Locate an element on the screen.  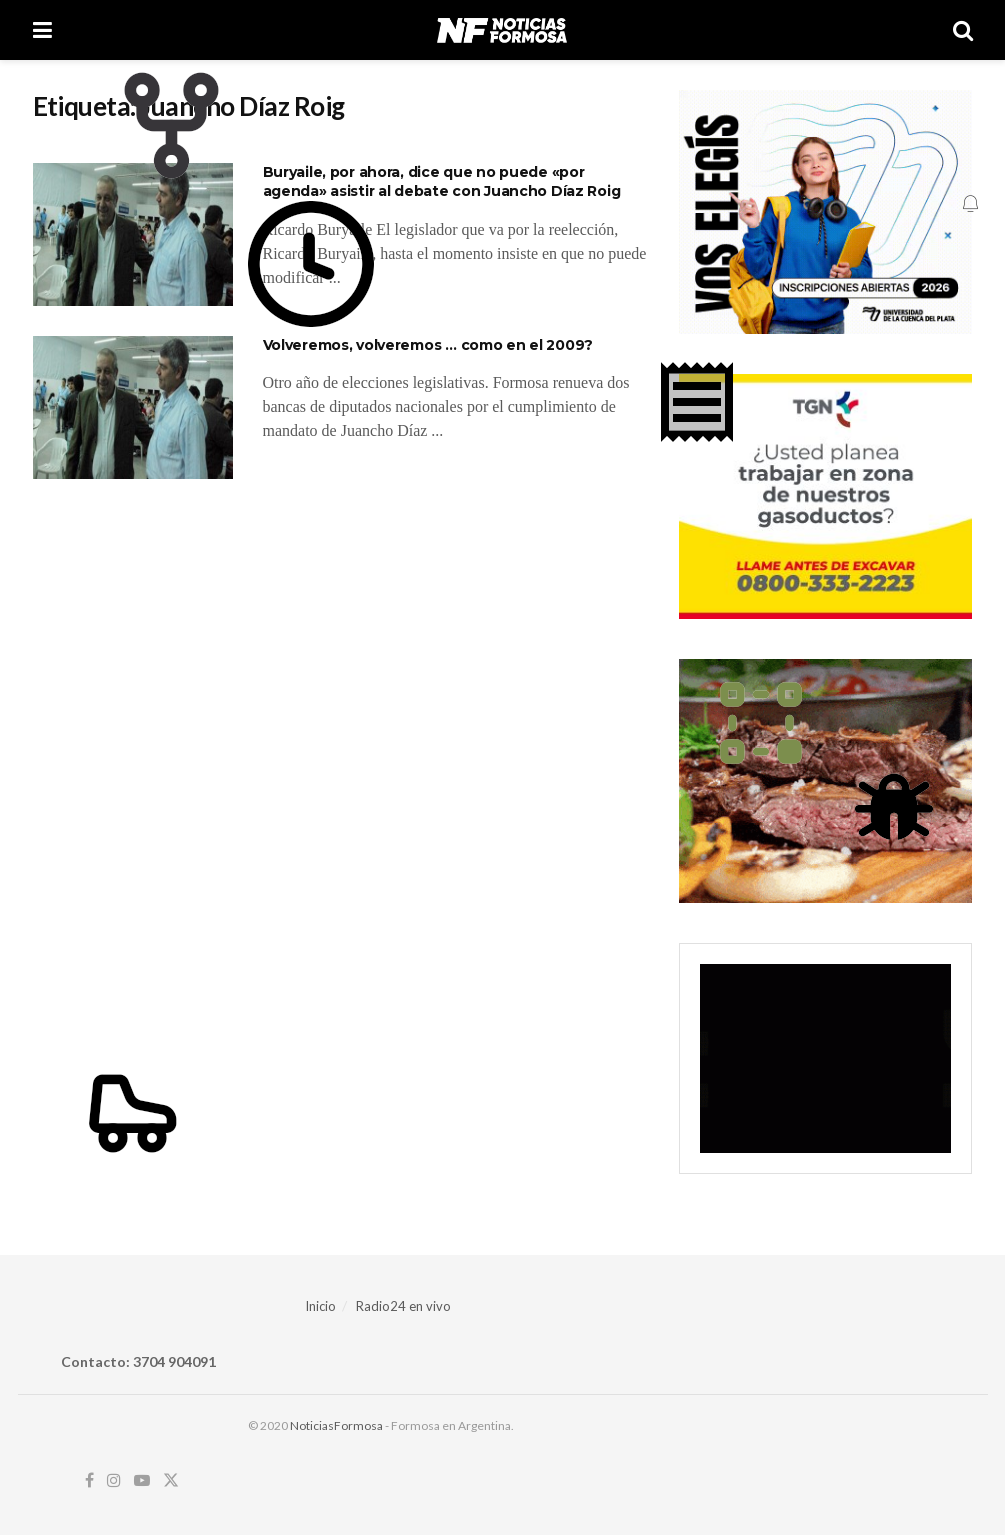
view timestamp or time-related information is located at coordinates (311, 264).